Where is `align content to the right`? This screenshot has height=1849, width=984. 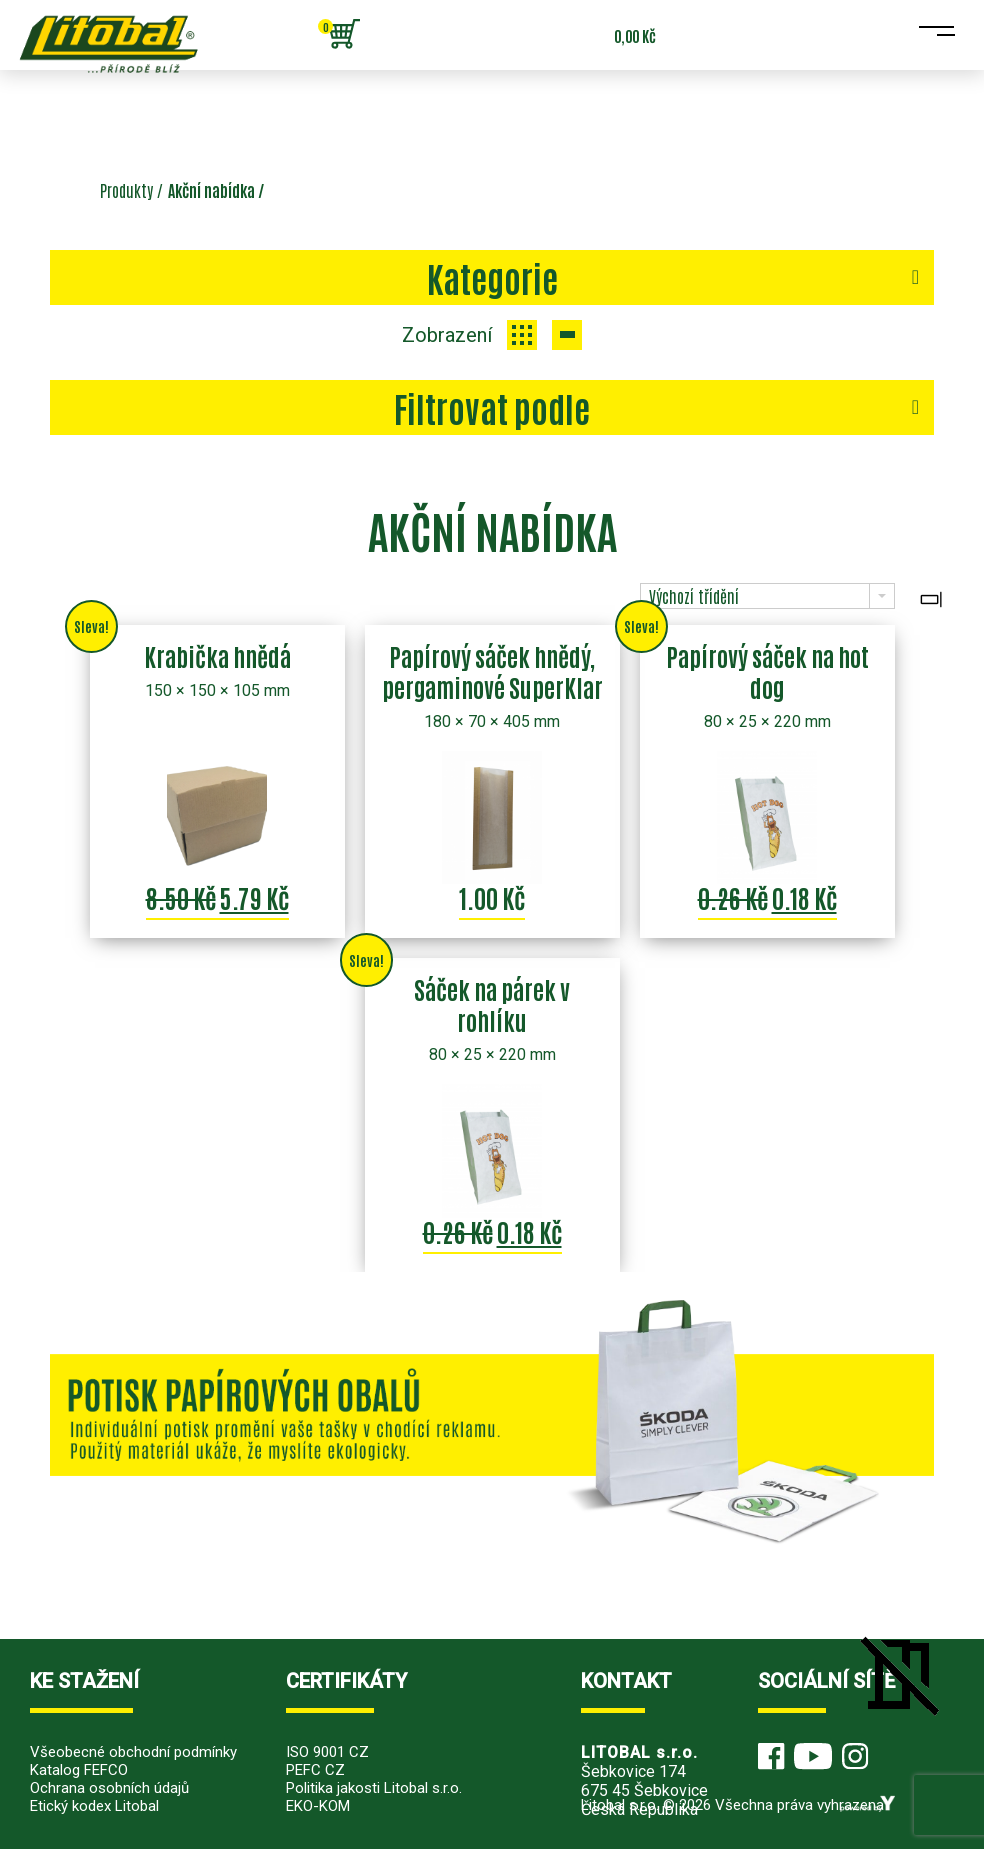 align content to the right is located at coordinates (931, 599).